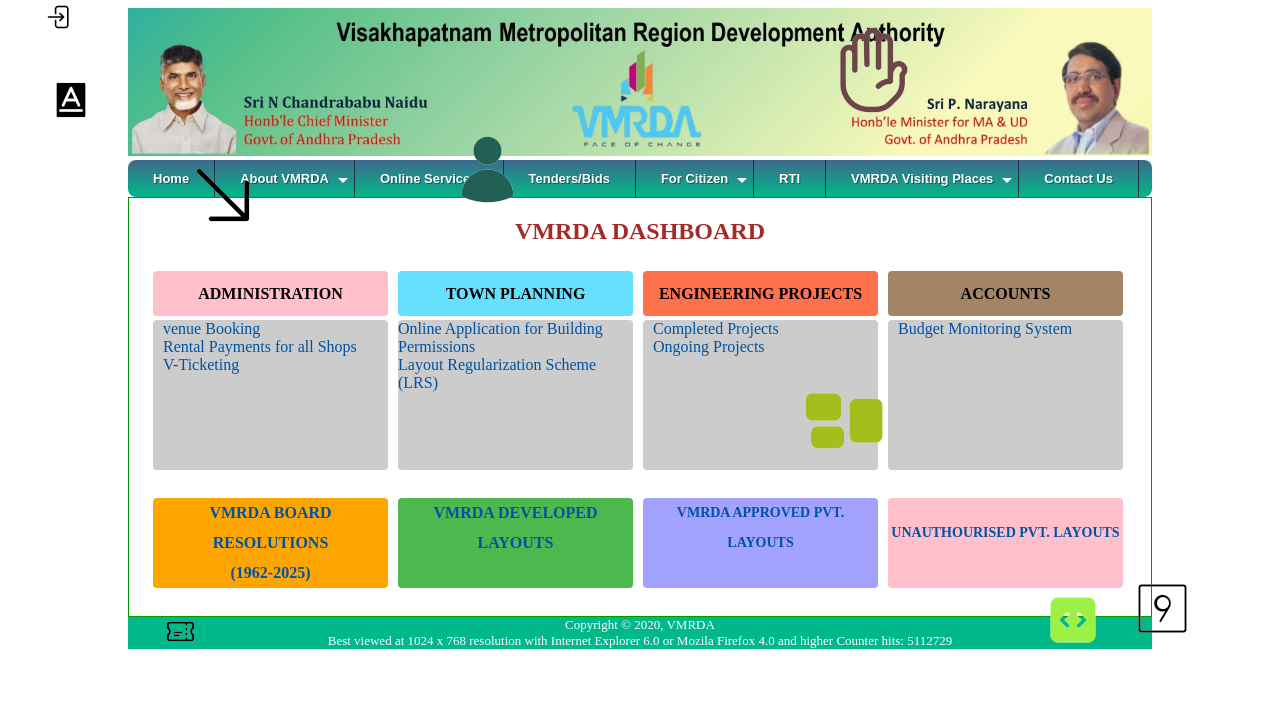 The width and height of the screenshot is (1280, 720). What do you see at coordinates (1162, 608) in the screenshot?
I see `select number nine from a numeric keypad` at bounding box center [1162, 608].